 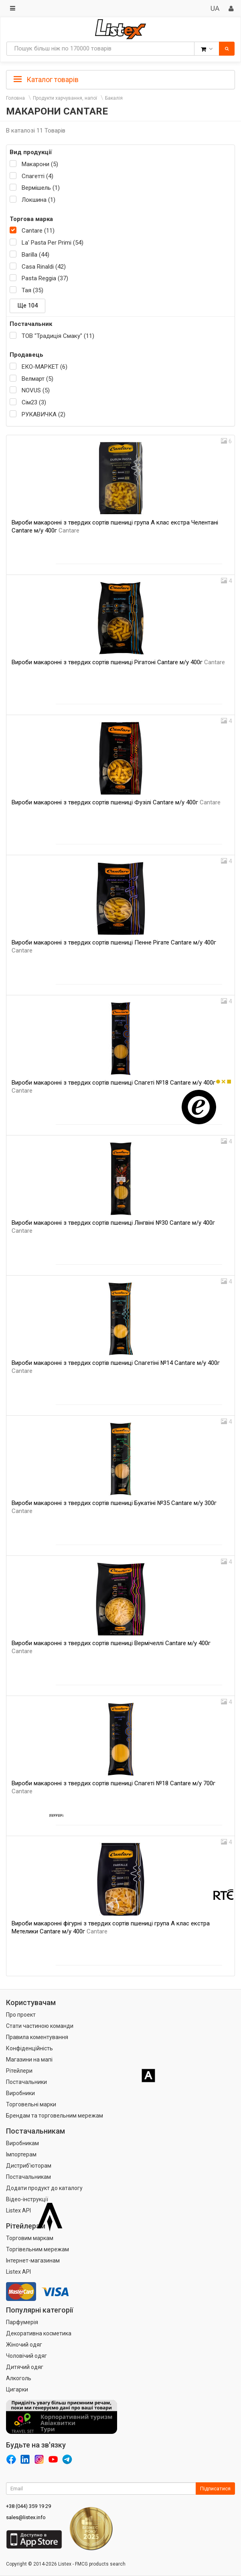 What do you see at coordinates (50, 2217) in the screenshot?
I see `open alacritty terminal emulator` at bounding box center [50, 2217].